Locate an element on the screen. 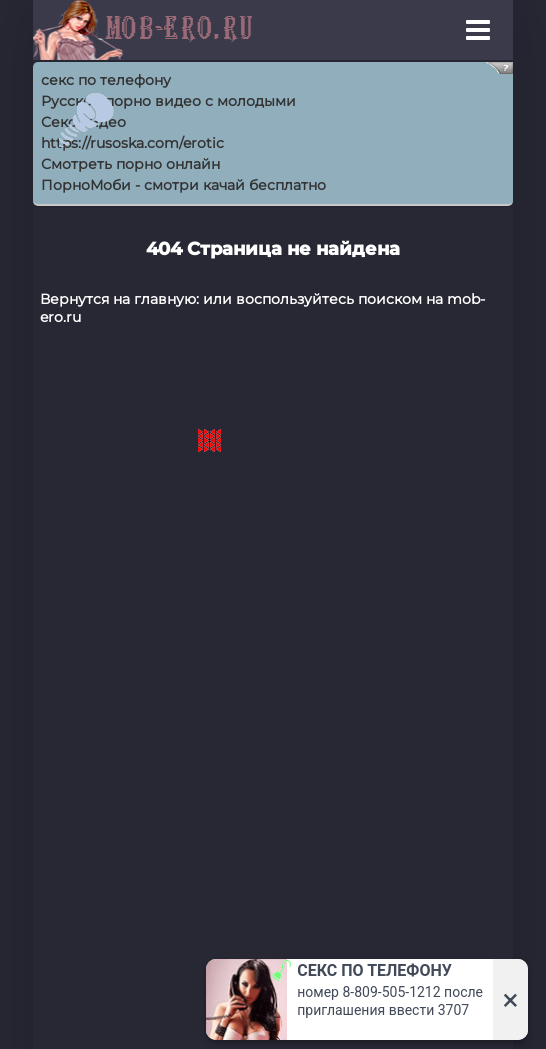 The image size is (546, 1049). decorative geometric pattern element is located at coordinates (209, 440).